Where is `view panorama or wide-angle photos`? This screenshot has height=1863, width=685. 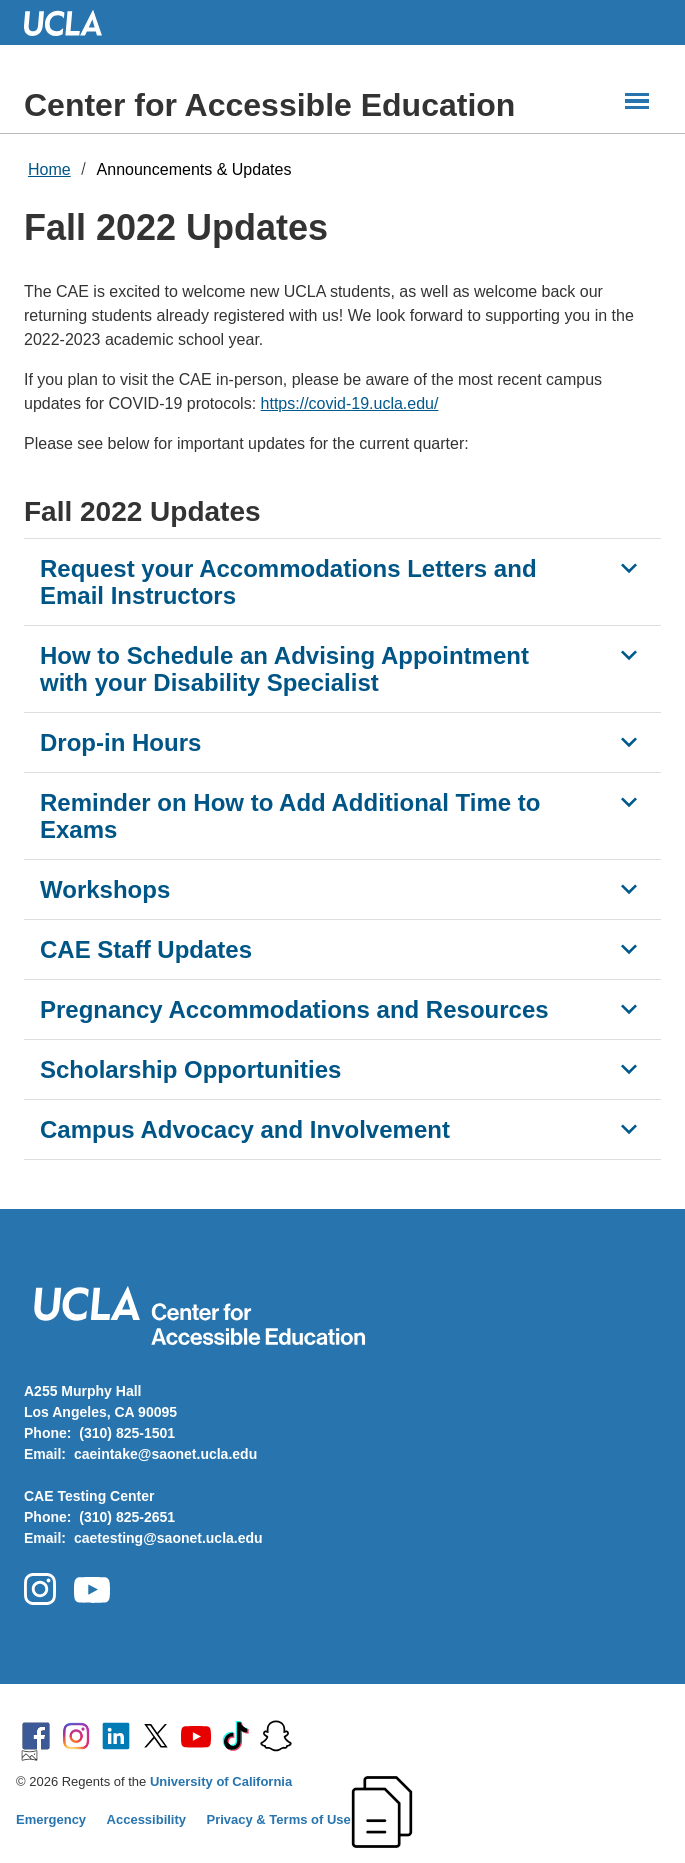
view panorama or wide-angle photos is located at coordinates (29, 1755).